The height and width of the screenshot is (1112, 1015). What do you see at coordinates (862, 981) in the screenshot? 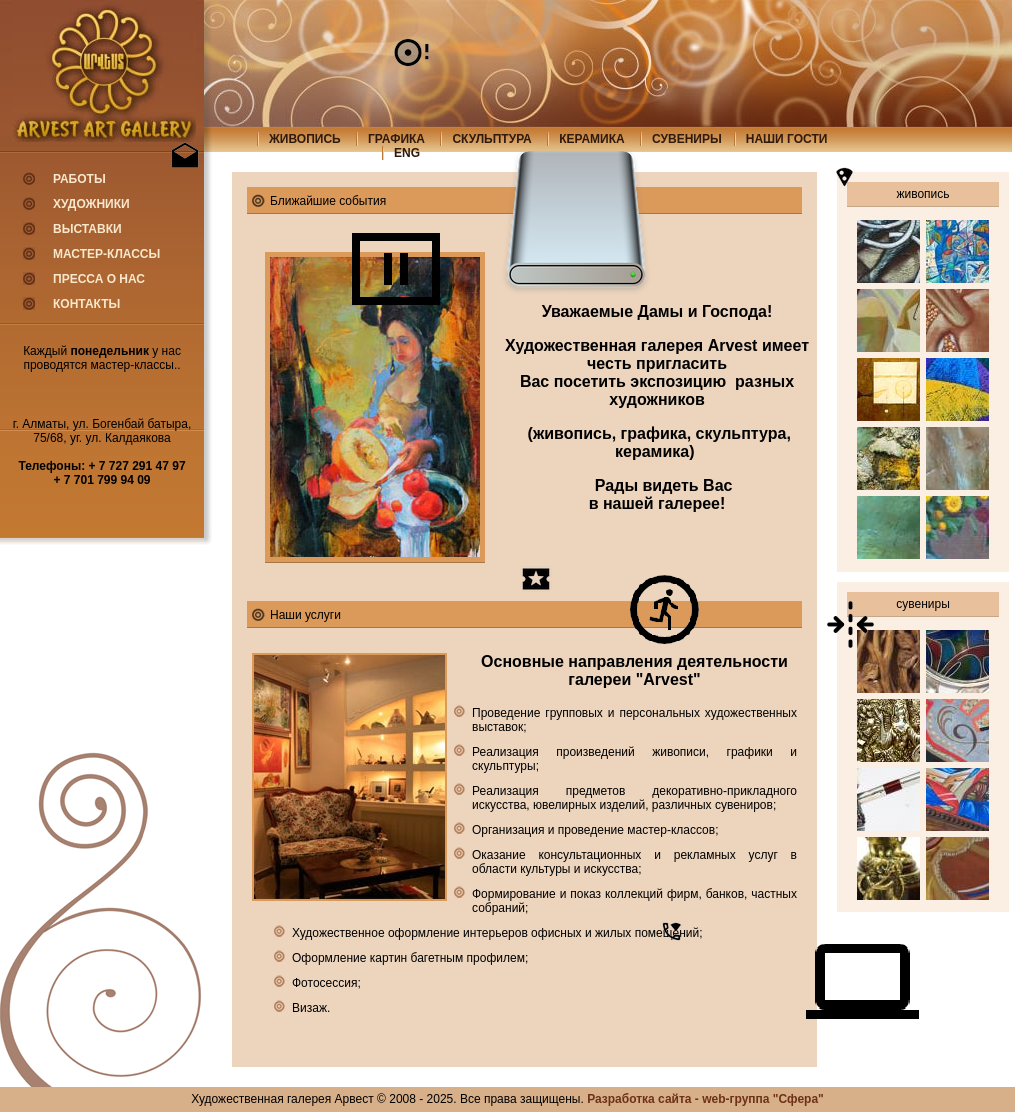
I see `switch to desktop view` at bounding box center [862, 981].